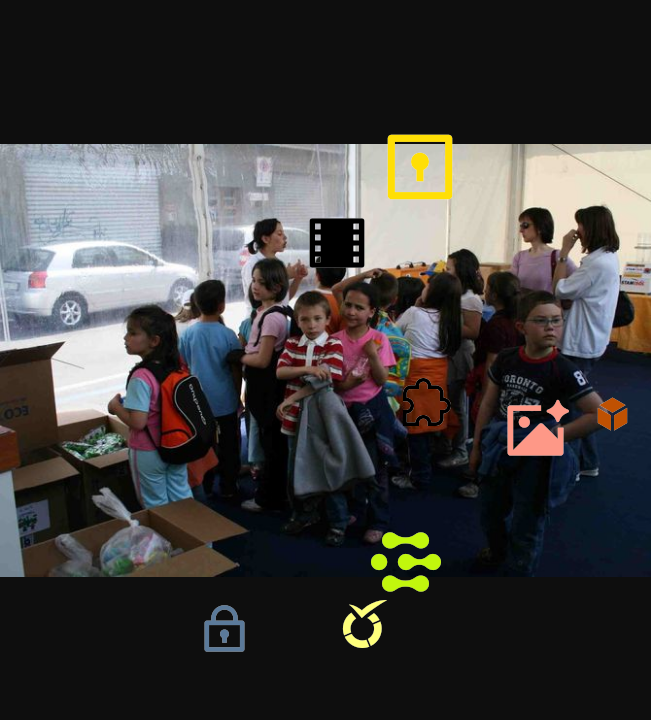 The height and width of the screenshot is (720, 651). Describe the element at coordinates (365, 624) in the screenshot. I see `open LimeSurvey application` at that location.